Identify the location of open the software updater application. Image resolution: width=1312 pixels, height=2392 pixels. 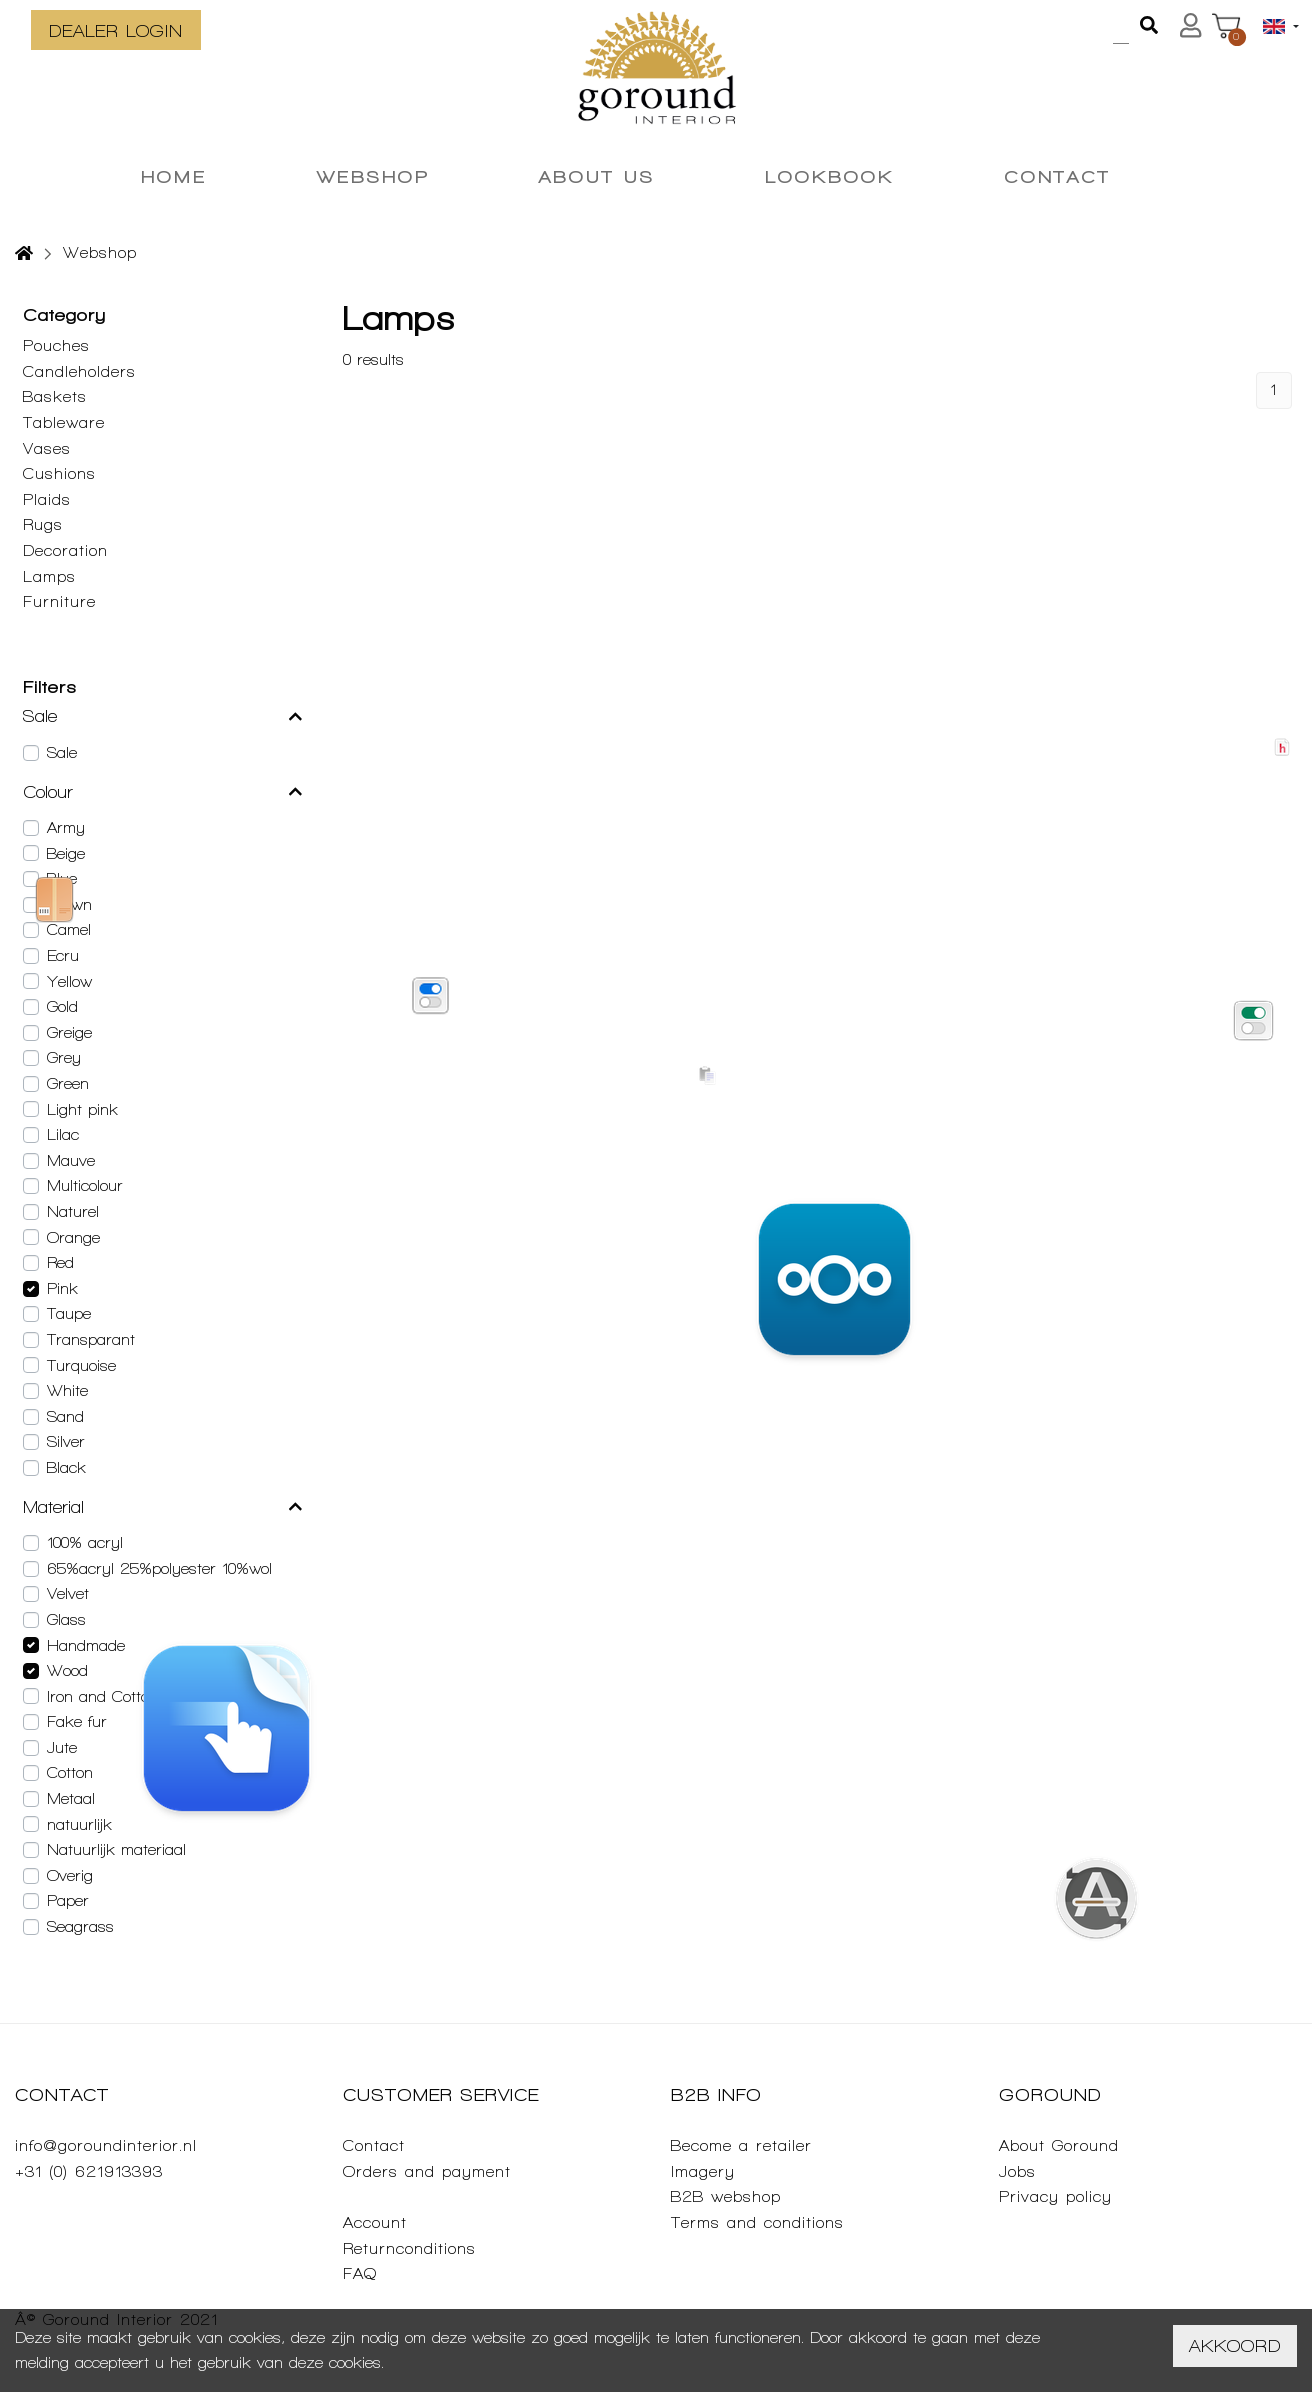
(1096, 1898).